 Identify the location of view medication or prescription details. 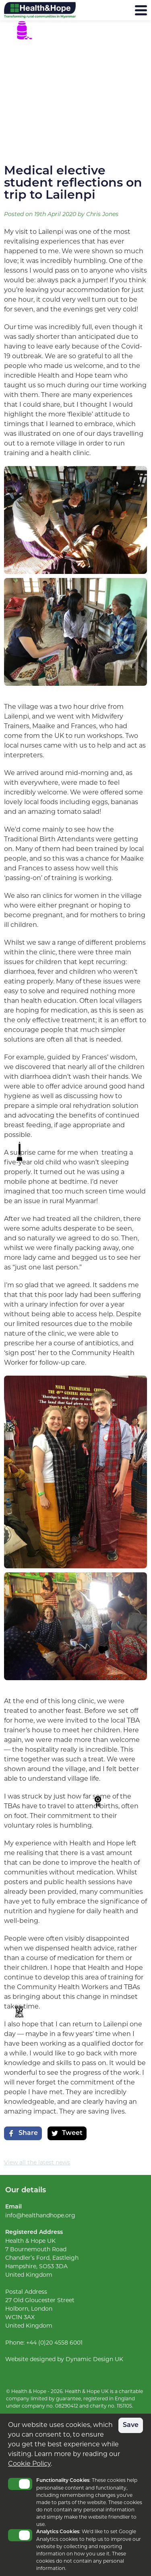
(24, 30).